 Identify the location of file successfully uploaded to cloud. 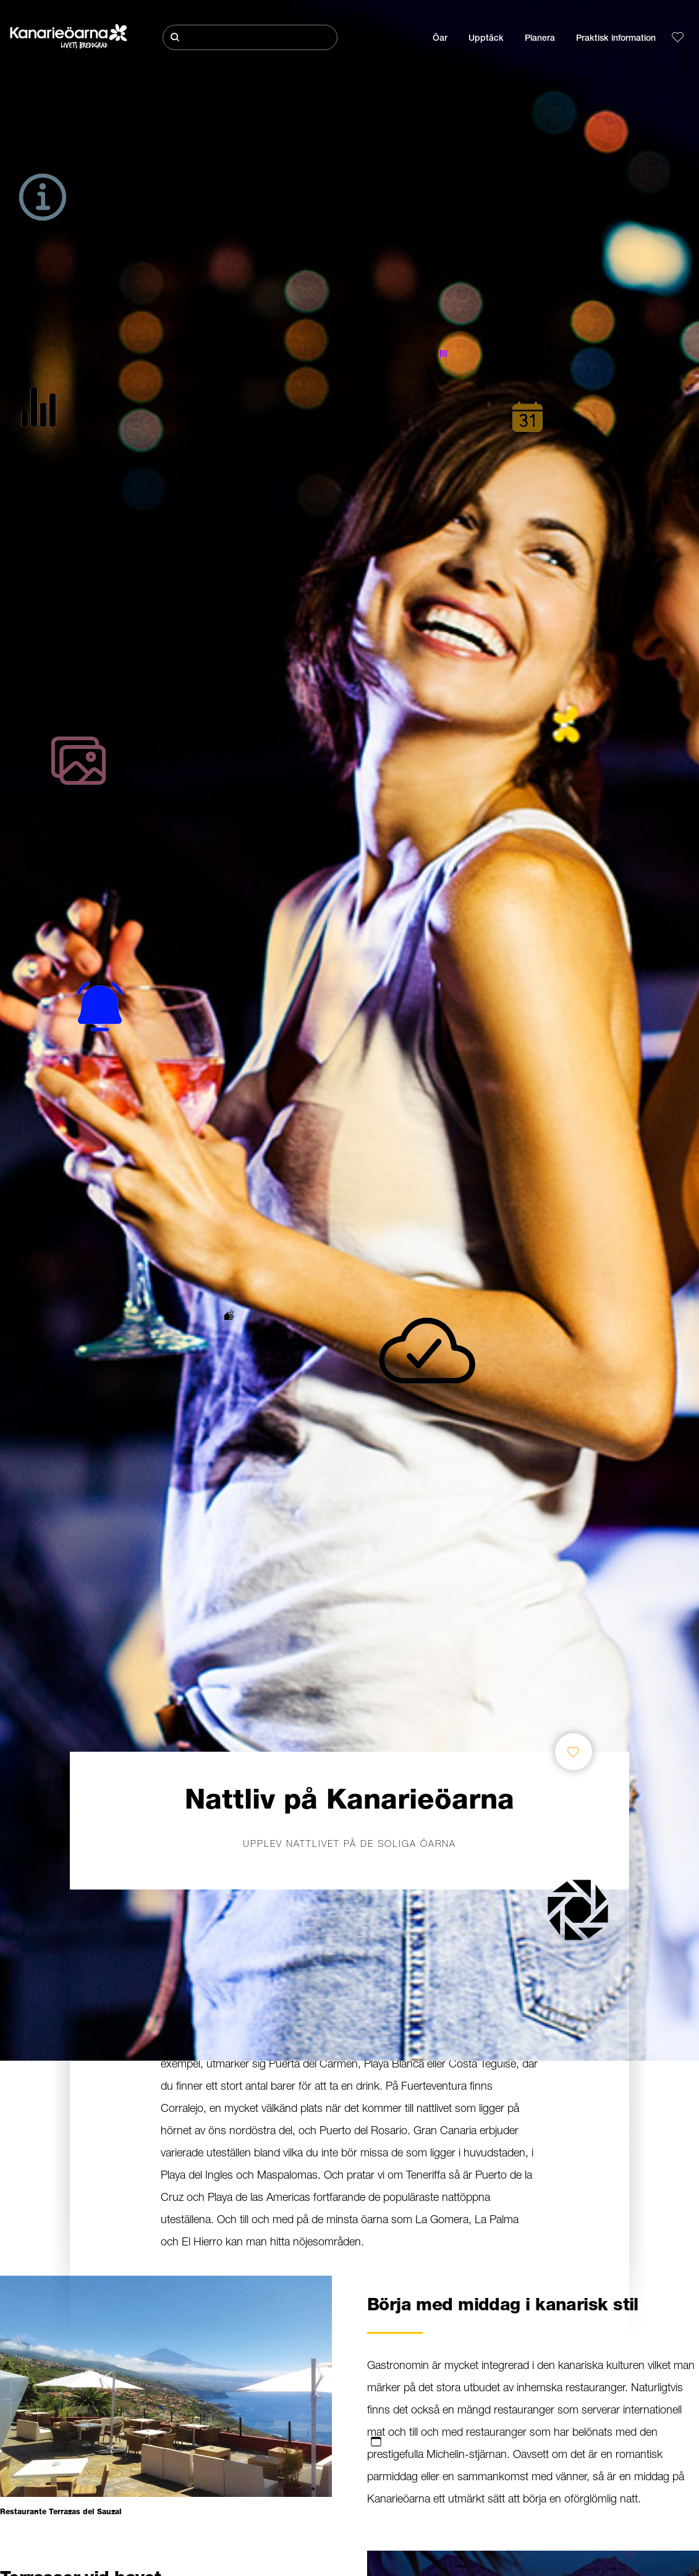
(427, 1351).